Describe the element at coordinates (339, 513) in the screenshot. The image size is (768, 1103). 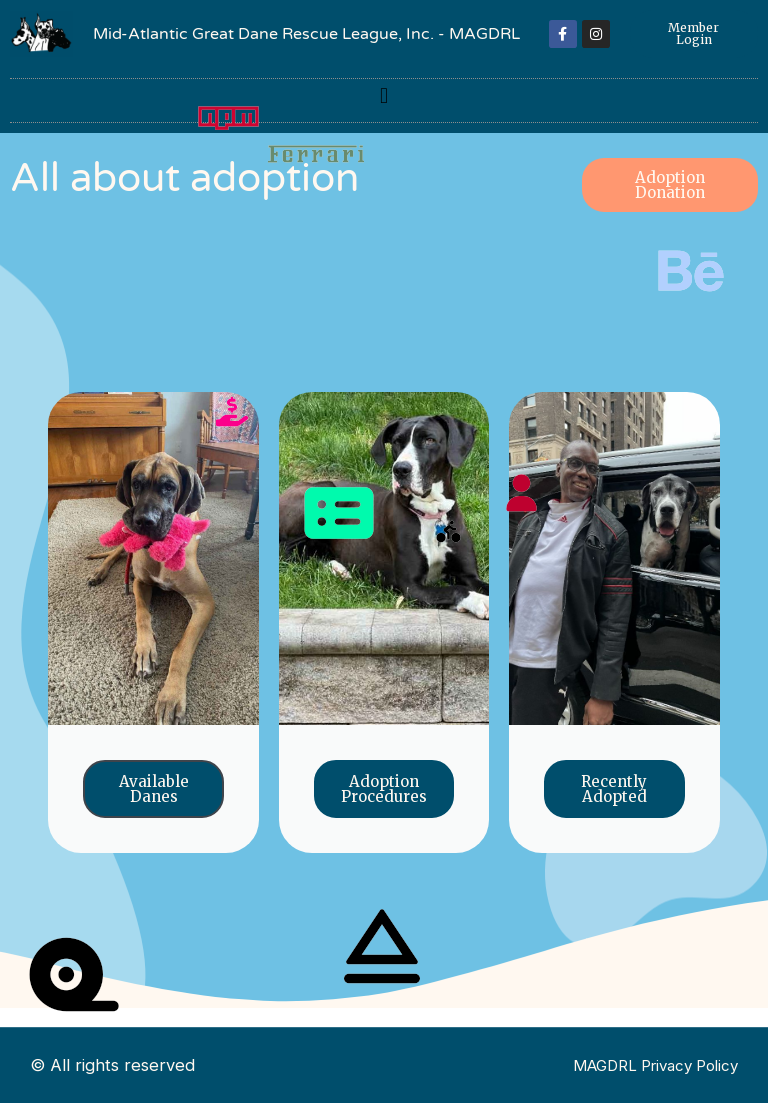
I see `view list details or summary` at that location.